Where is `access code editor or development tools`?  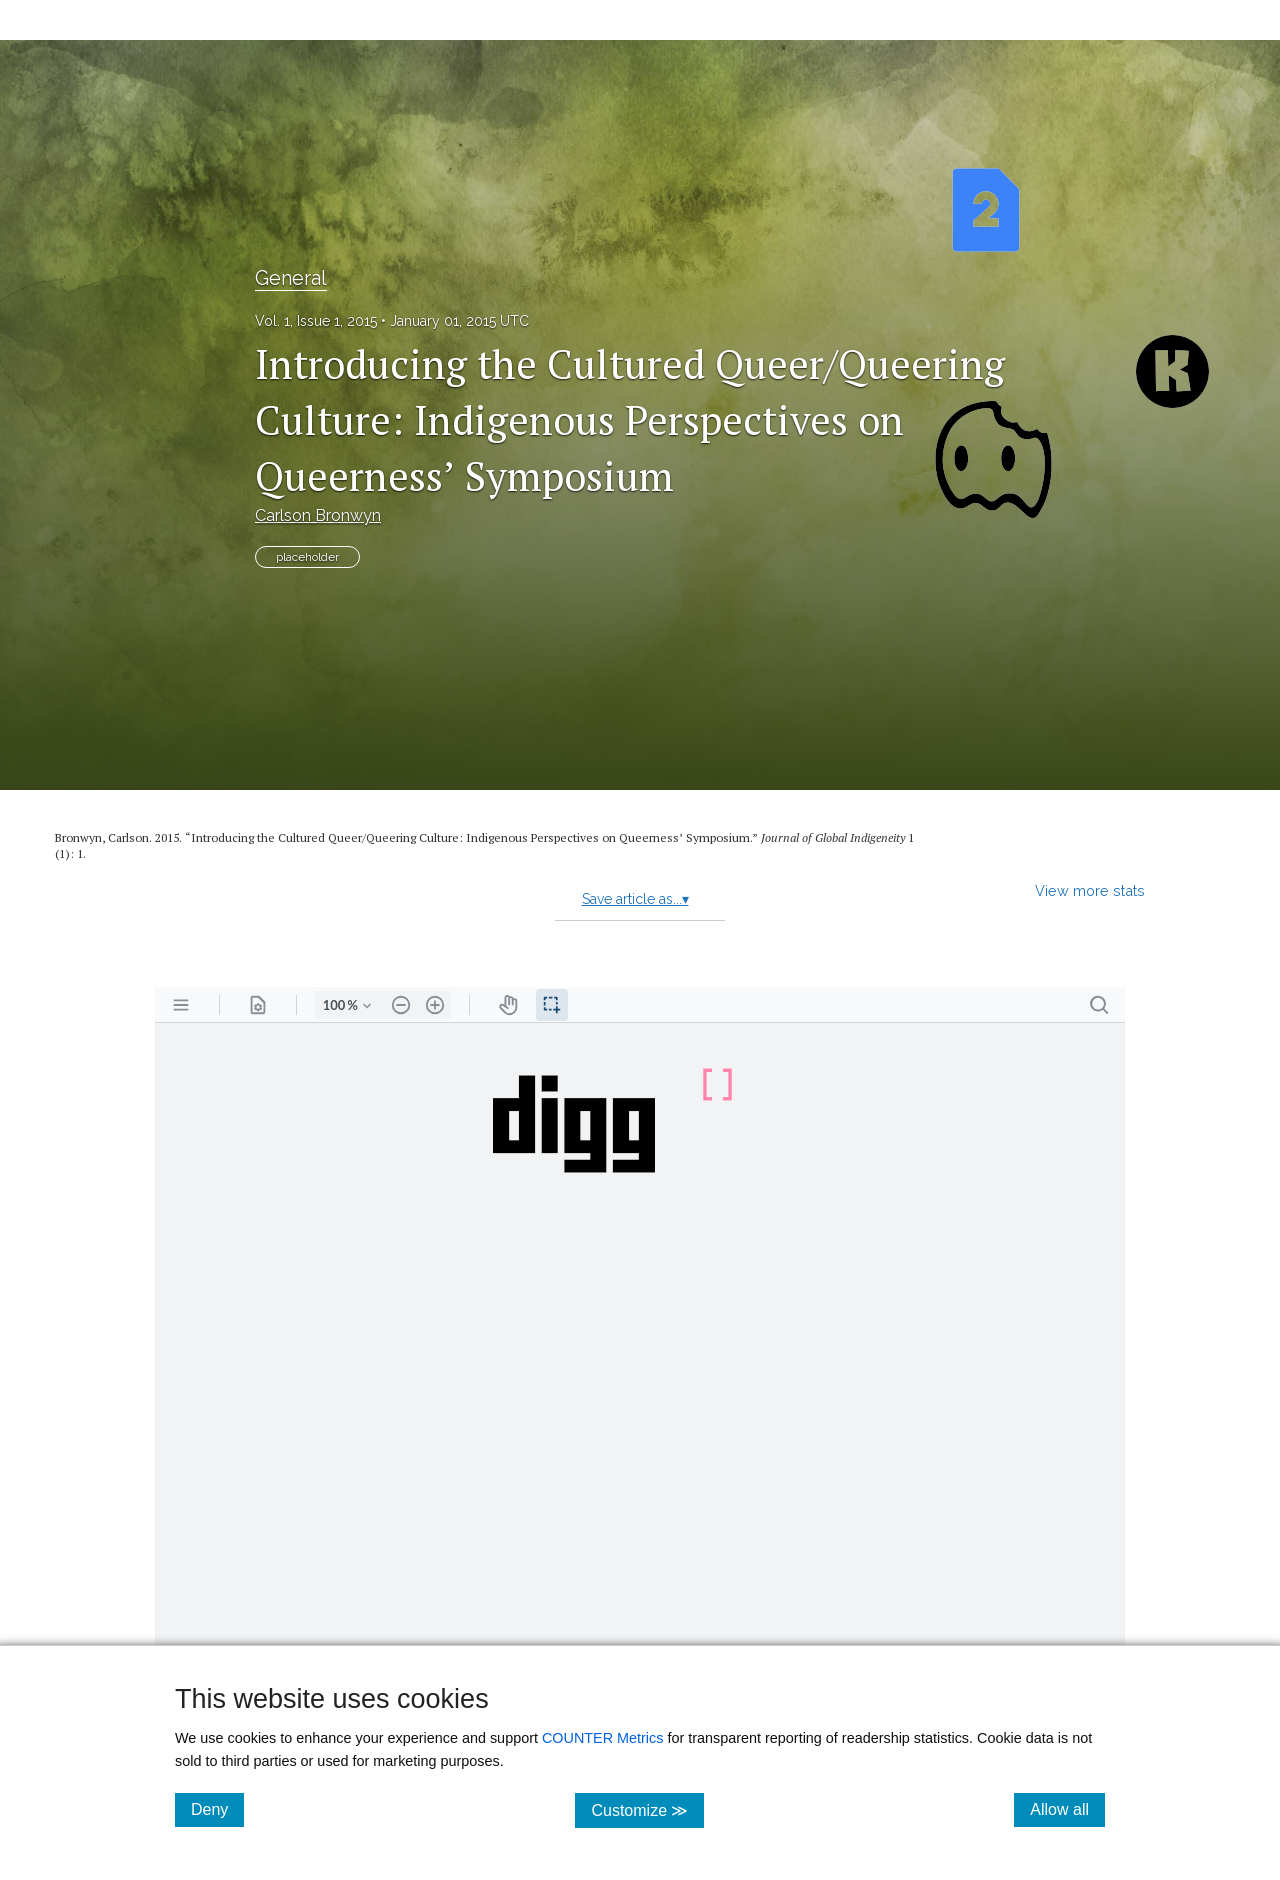 access code editor or development tools is located at coordinates (717, 1084).